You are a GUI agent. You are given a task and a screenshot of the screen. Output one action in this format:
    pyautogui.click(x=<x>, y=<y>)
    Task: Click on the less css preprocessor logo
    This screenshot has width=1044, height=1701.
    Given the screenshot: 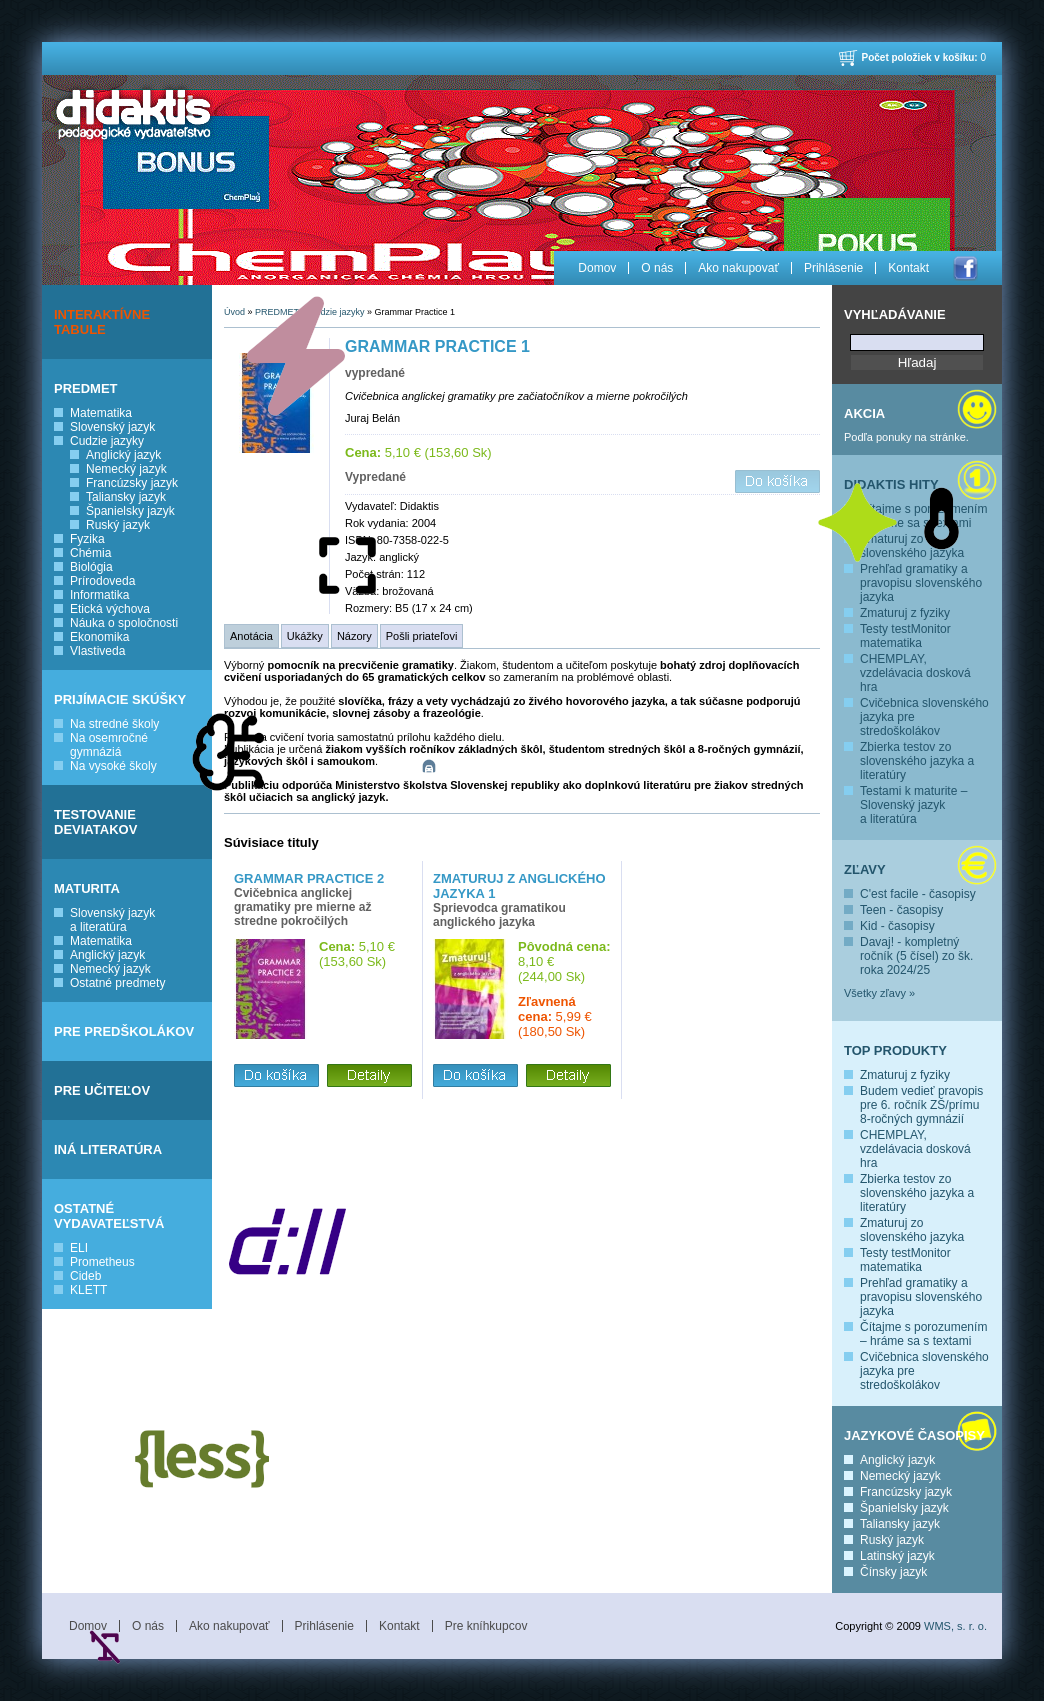 What is the action you would take?
    pyautogui.click(x=202, y=1459)
    